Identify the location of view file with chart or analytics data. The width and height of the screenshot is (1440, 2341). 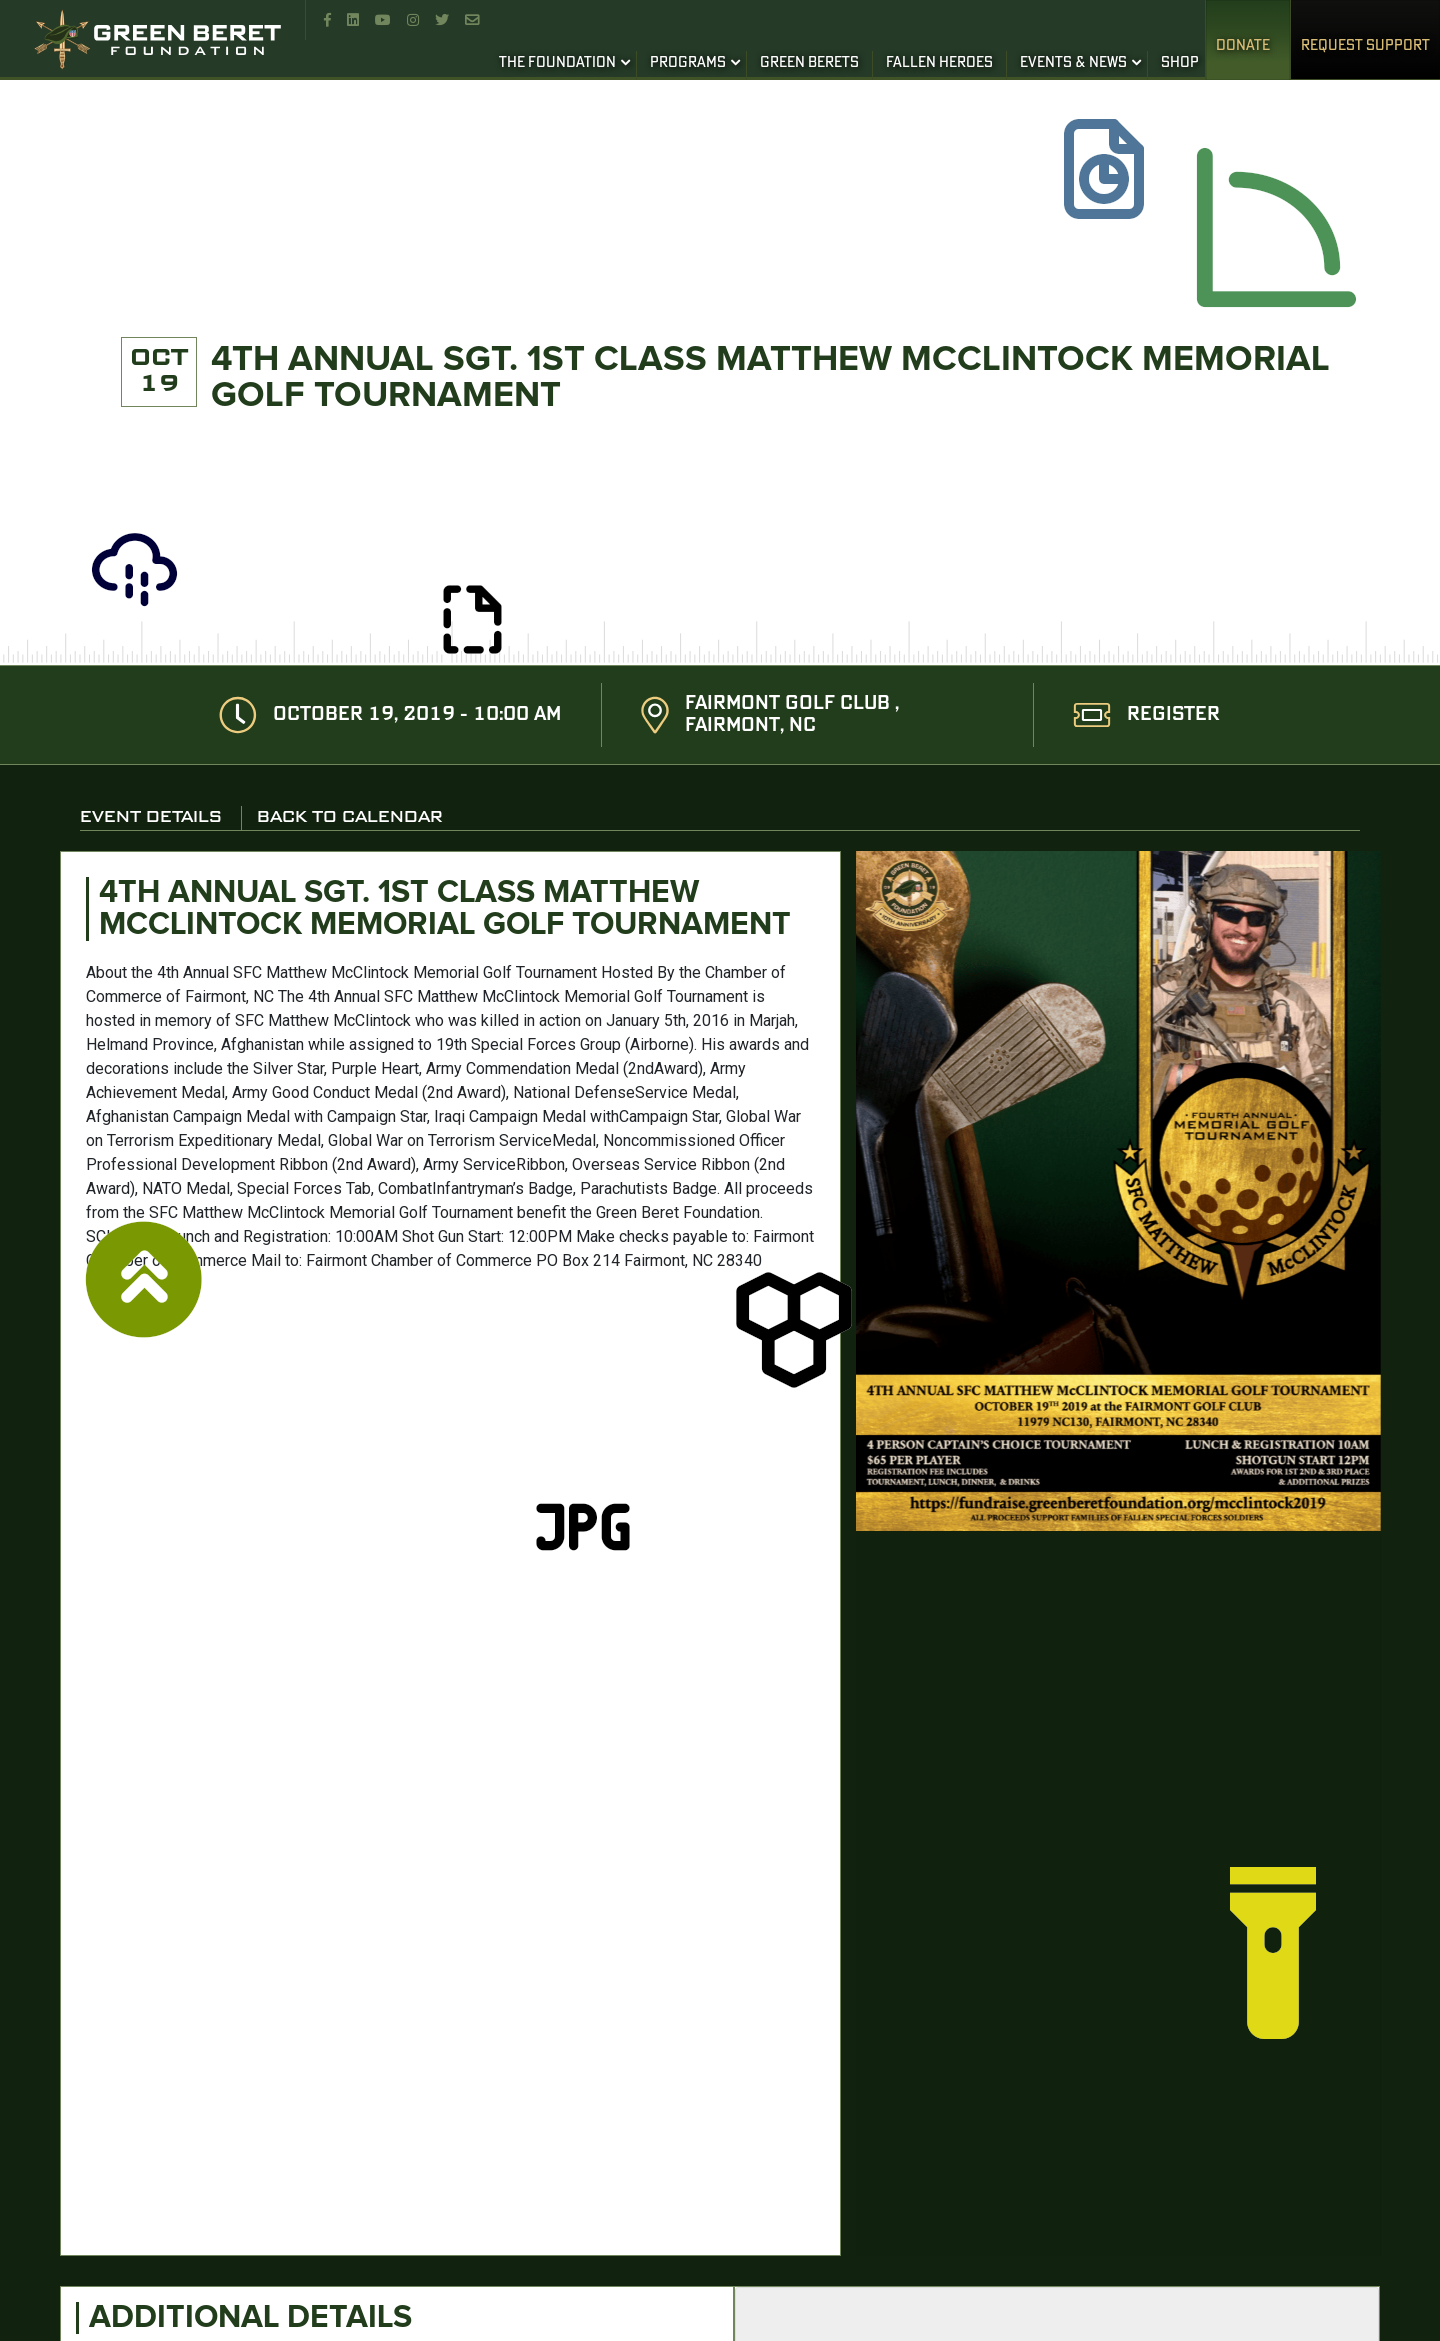
(1104, 169).